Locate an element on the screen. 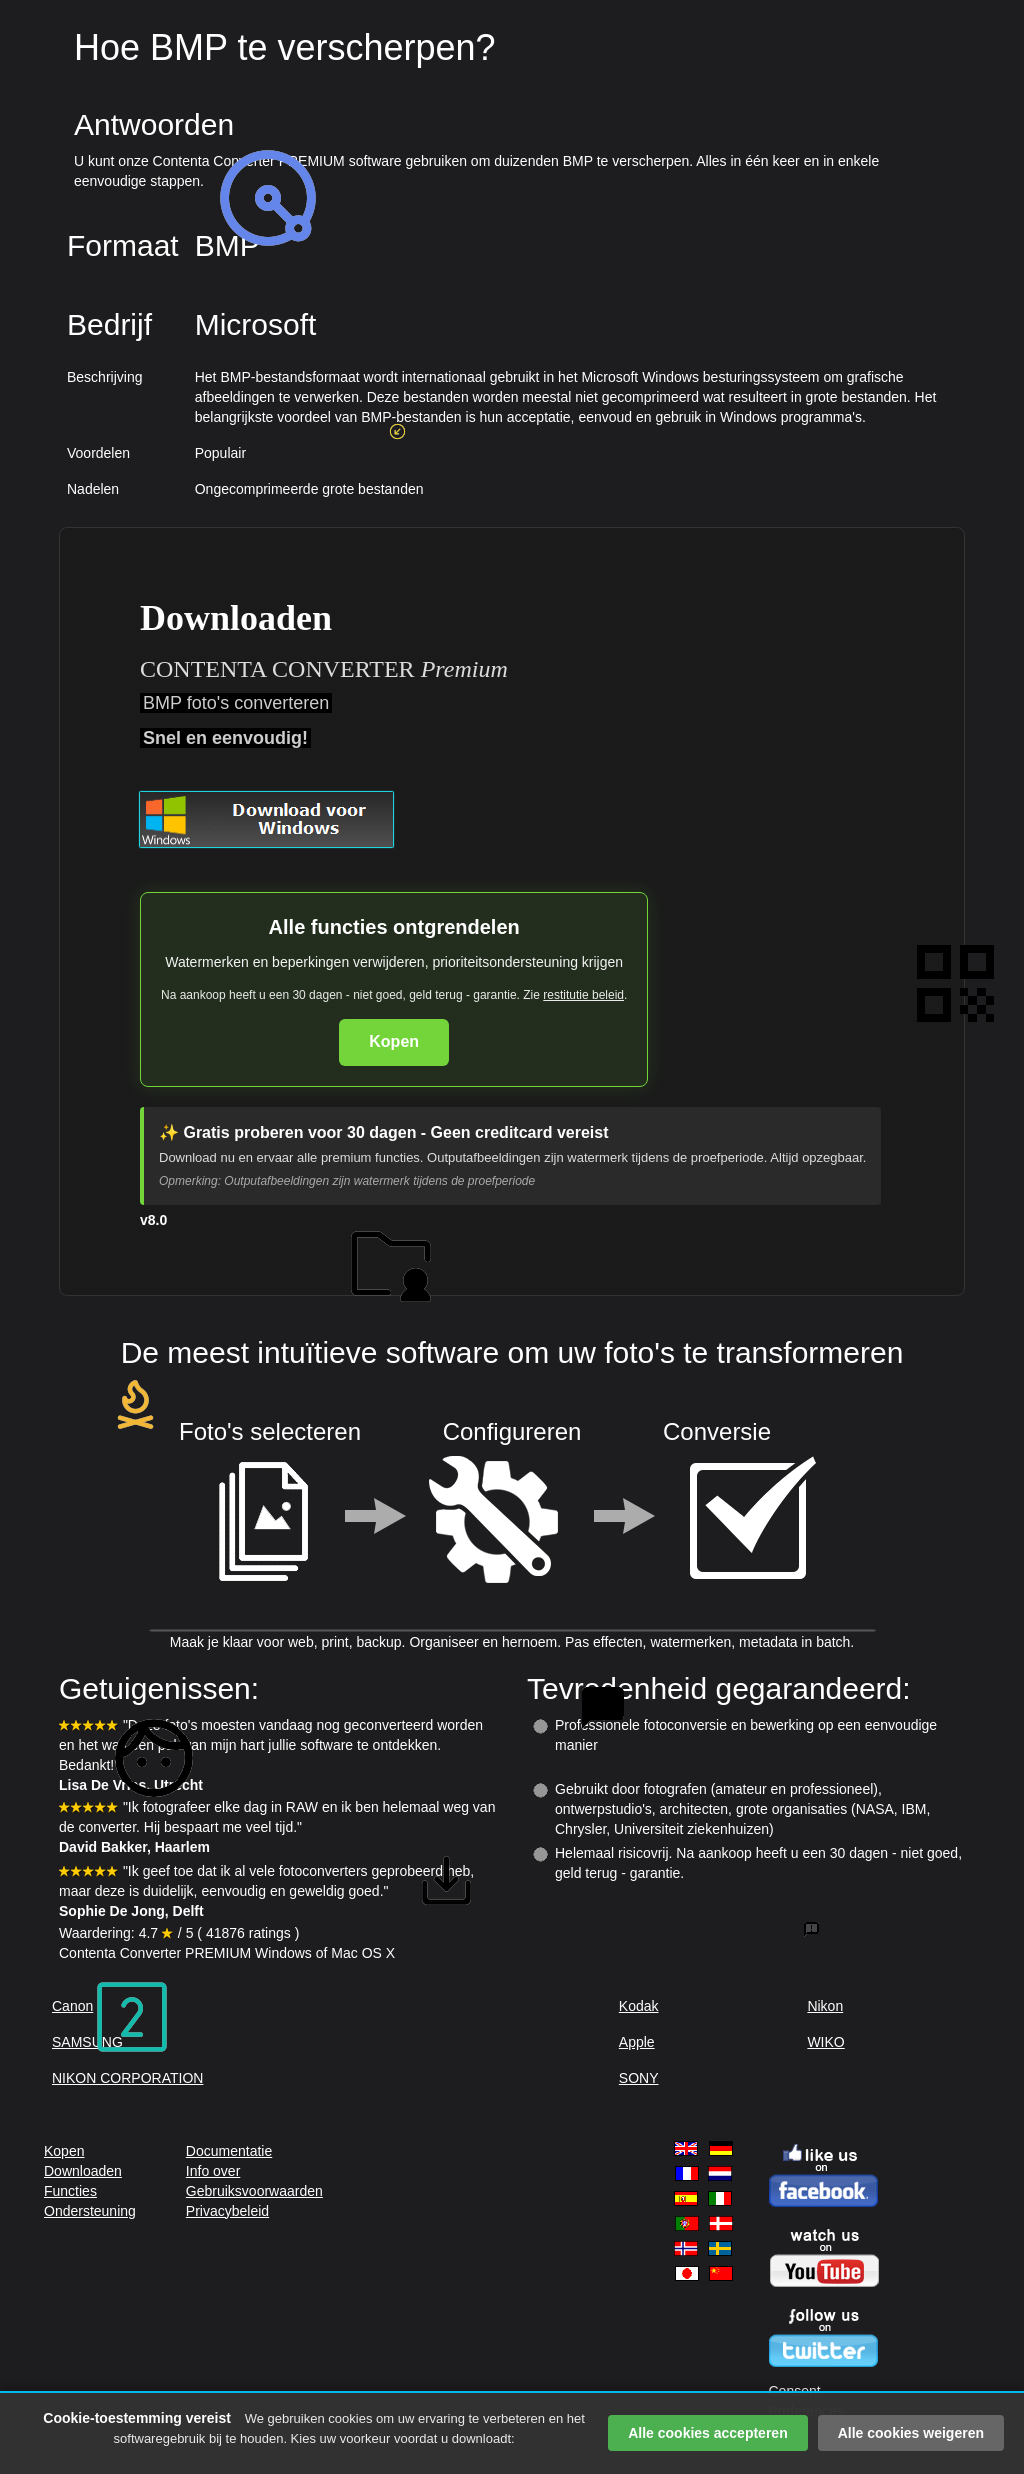 This screenshot has height=2474, width=1024. adjust search radius or distance is located at coordinates (268, 198).